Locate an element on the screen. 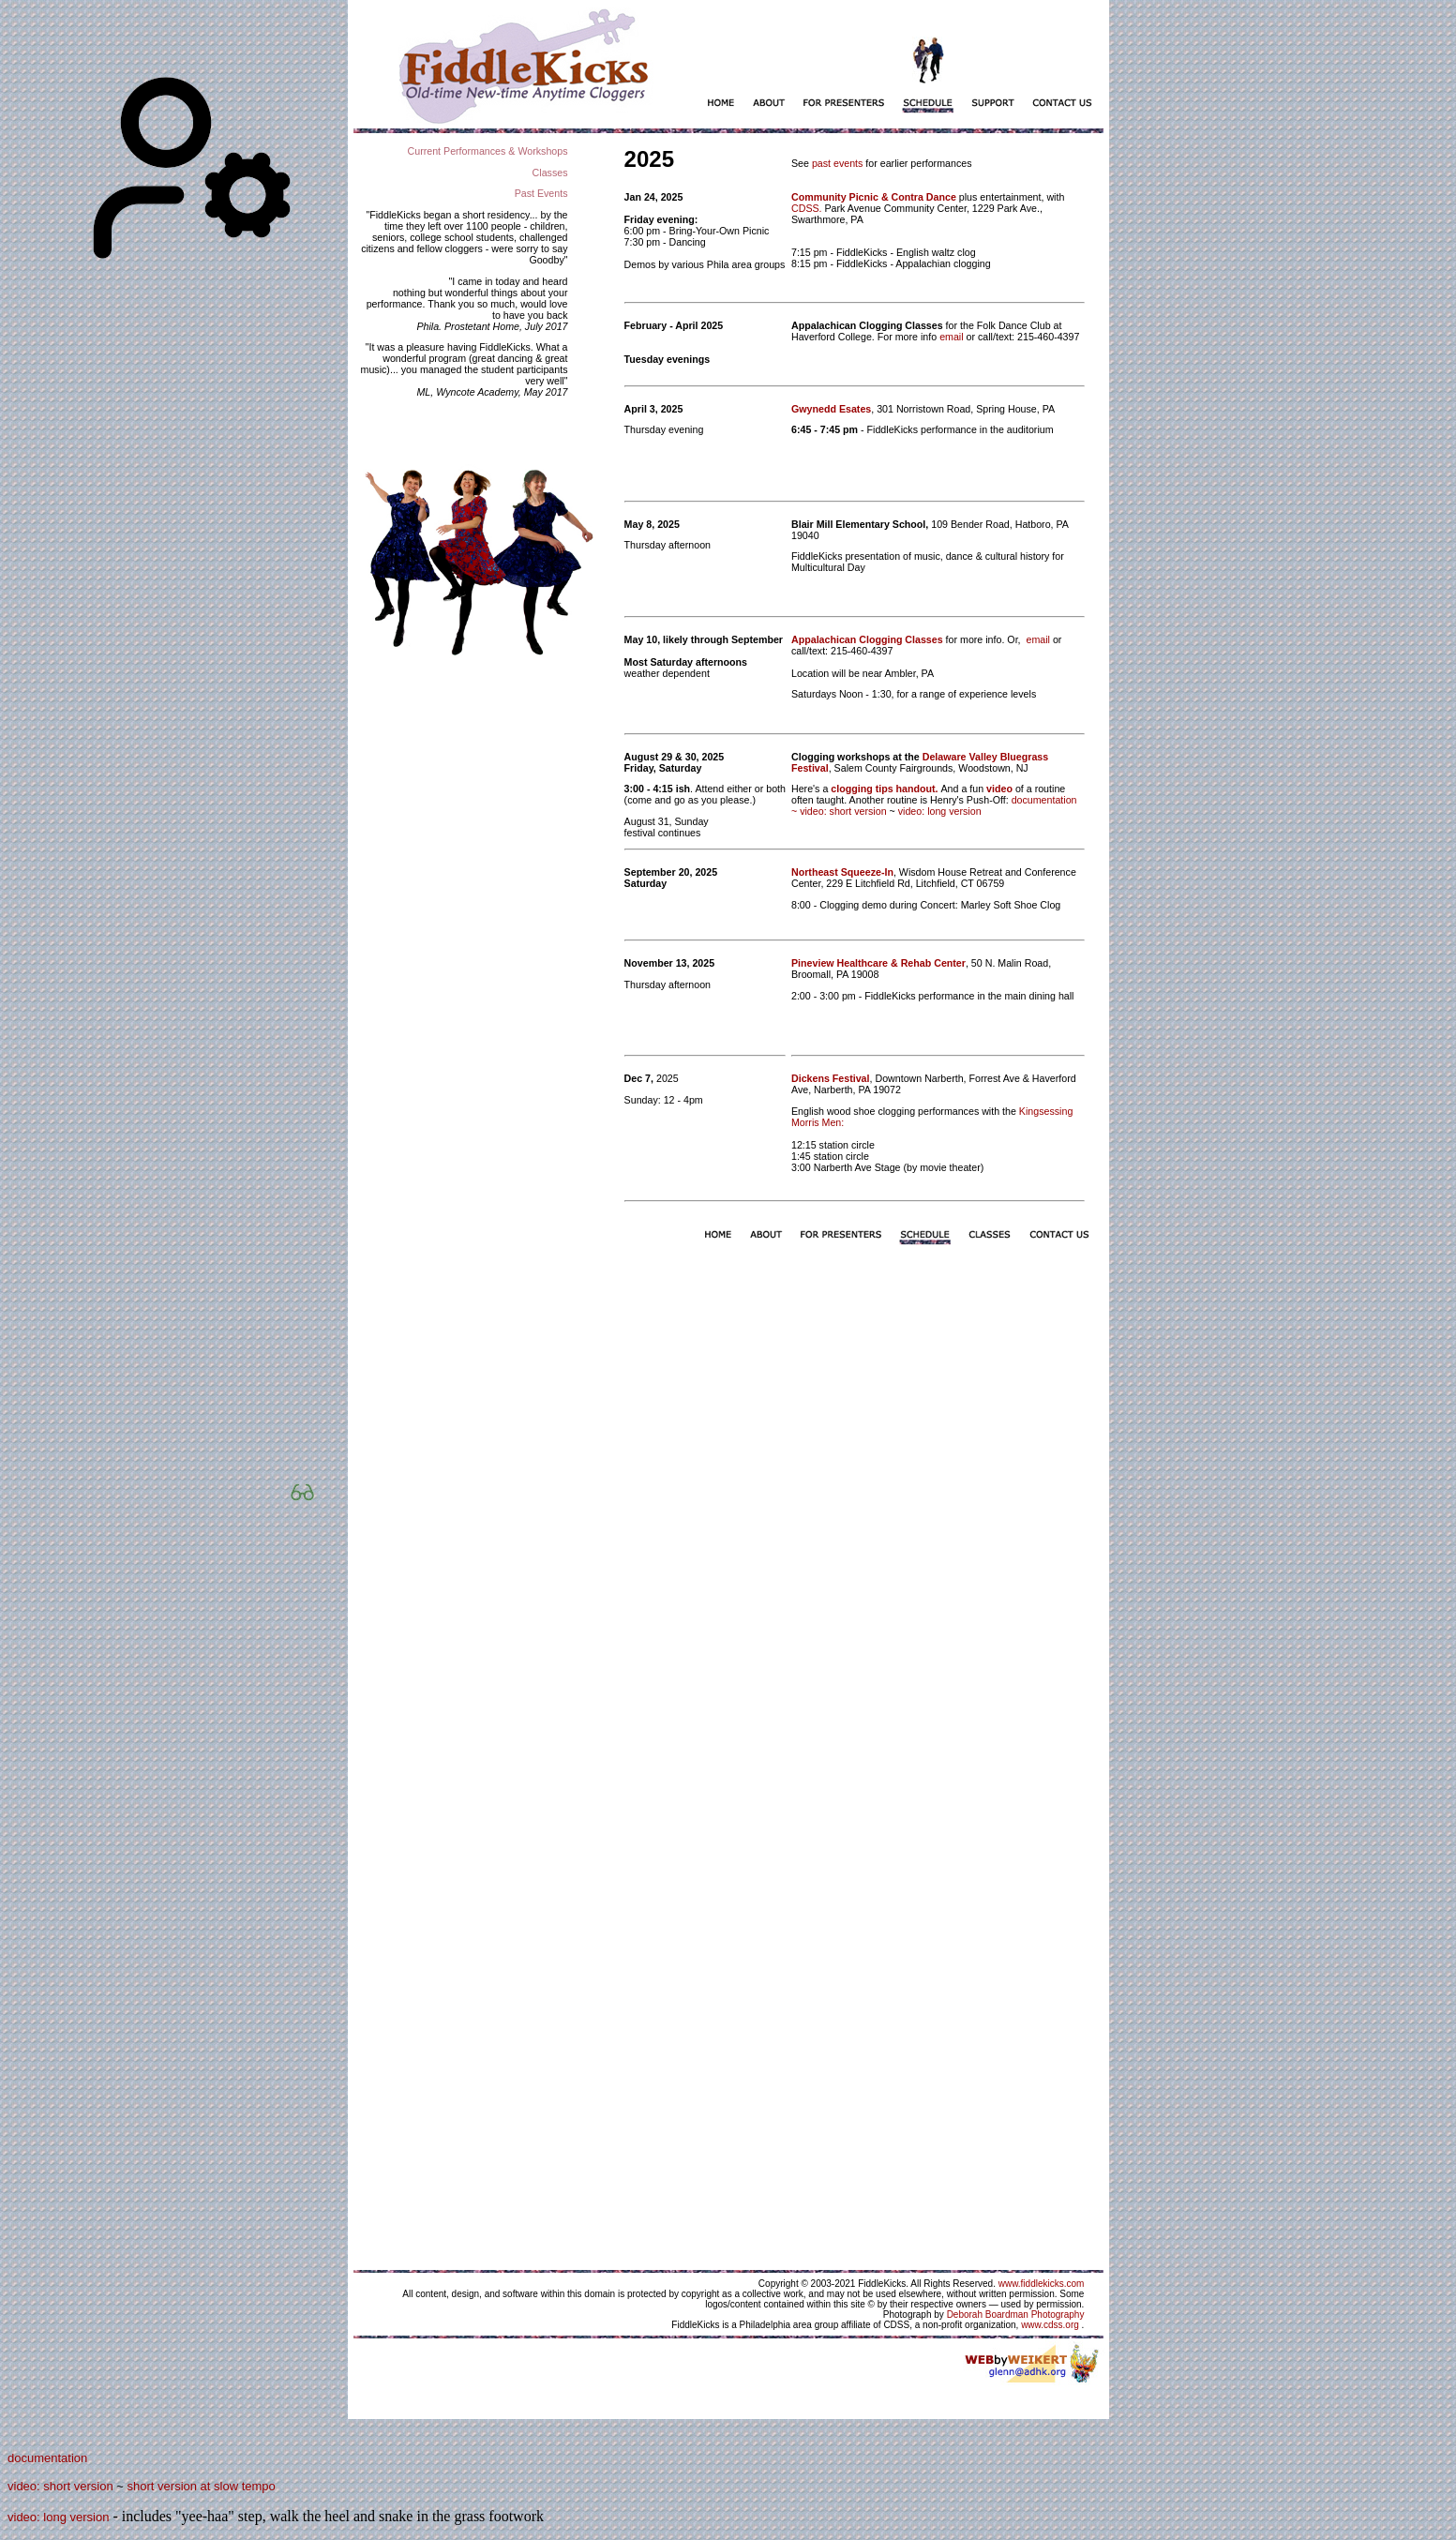  access user account settings is located at coordinates (193, 168).